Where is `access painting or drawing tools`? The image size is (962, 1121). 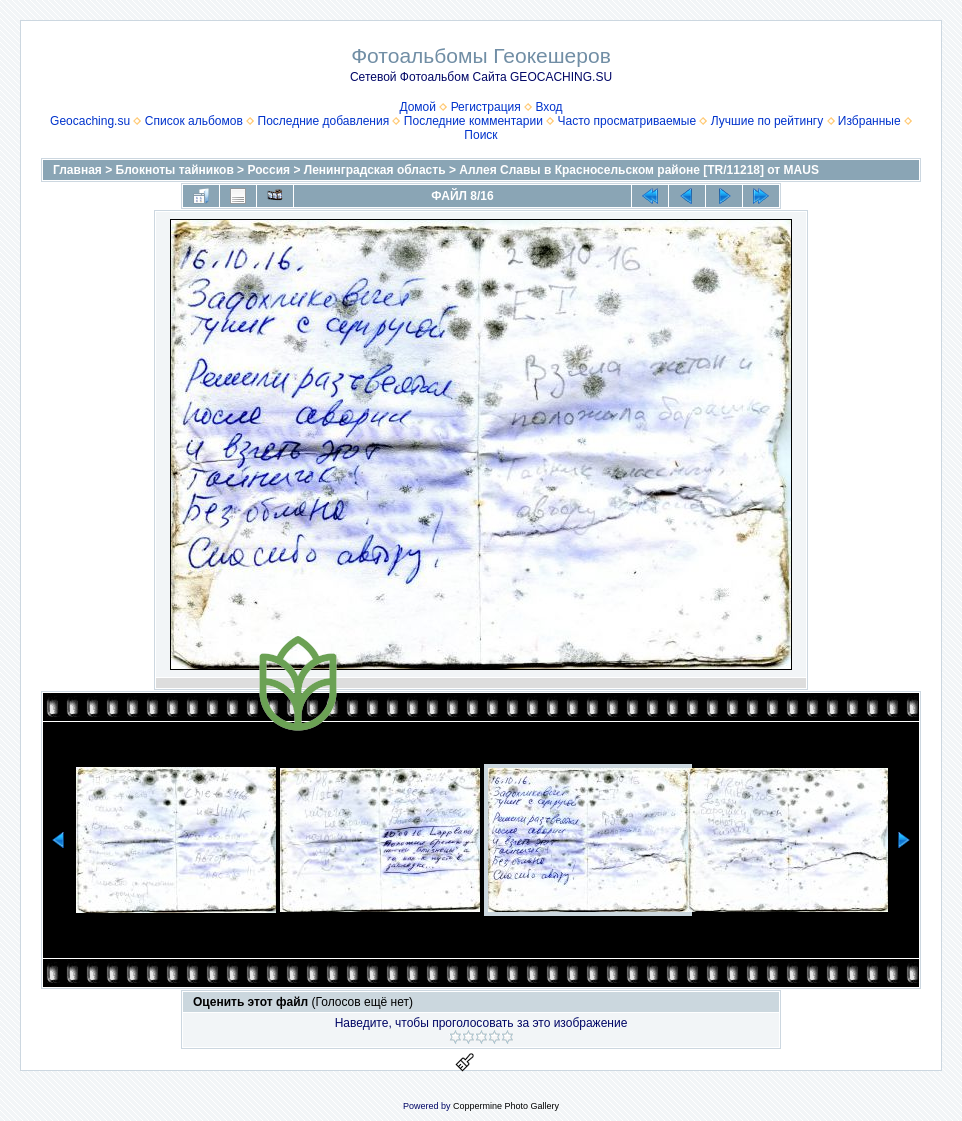
access painting or drawing tools is located at coordinates (465, 1062).